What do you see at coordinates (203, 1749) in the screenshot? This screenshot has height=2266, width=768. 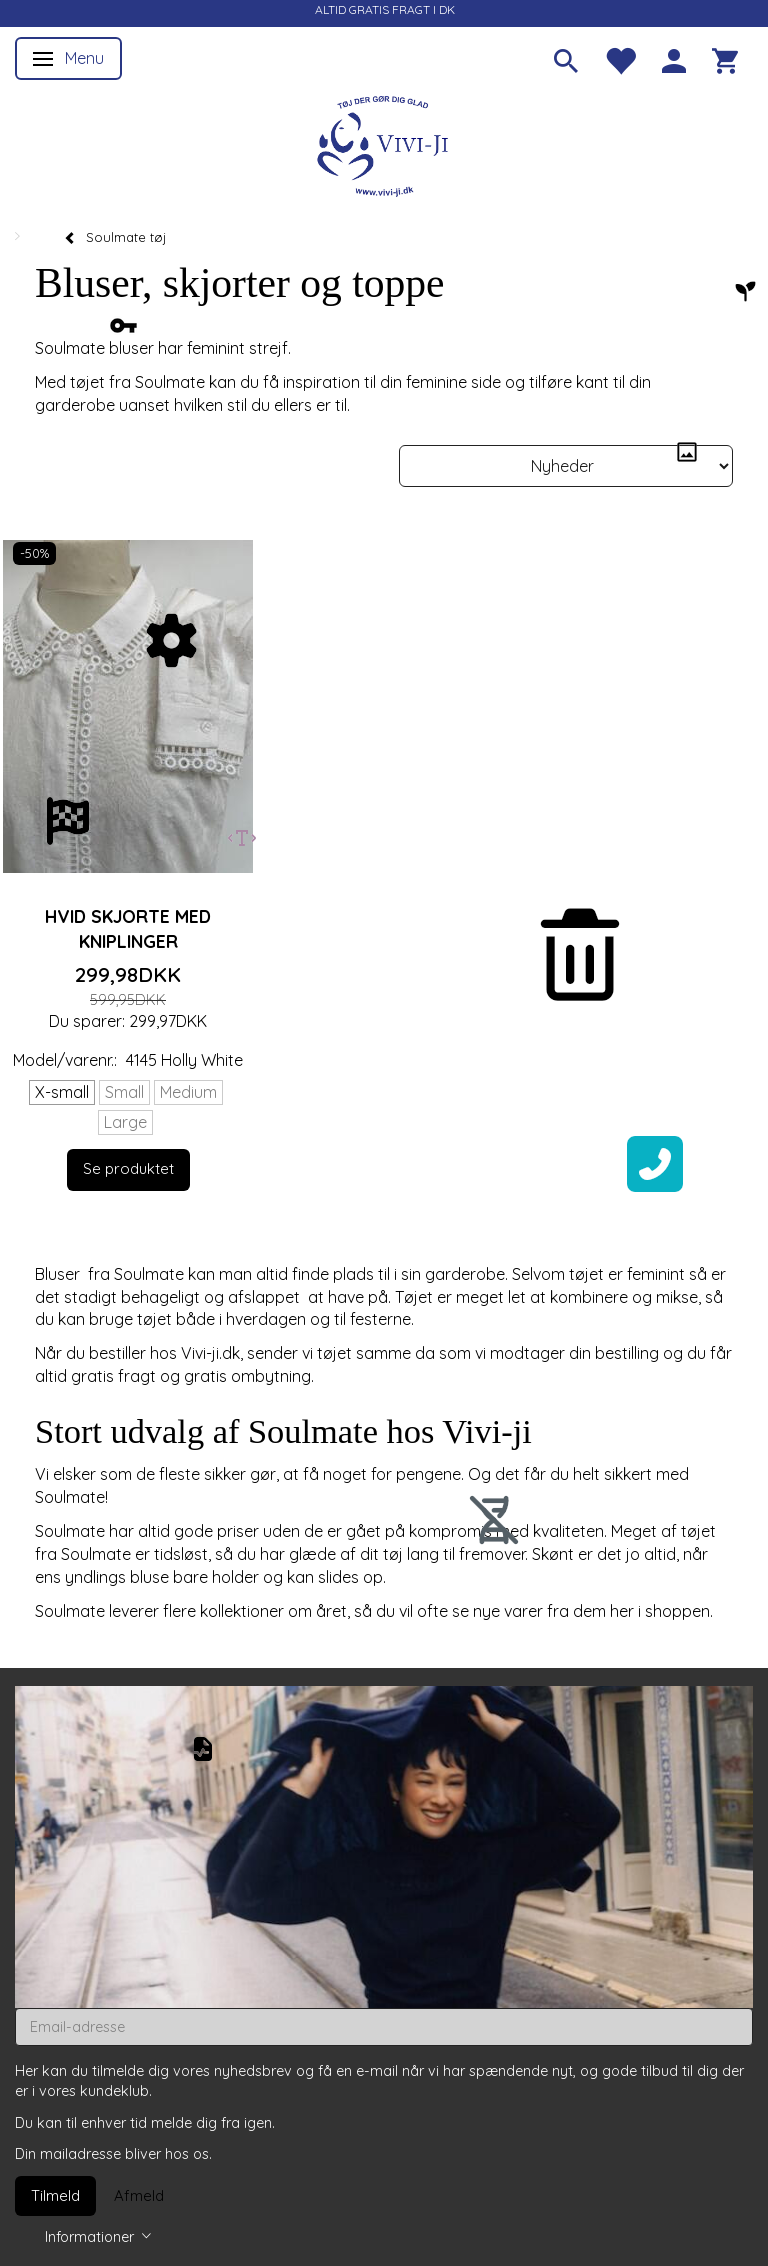 I see `view audio or sound file` at bounding box center [203, 1749].